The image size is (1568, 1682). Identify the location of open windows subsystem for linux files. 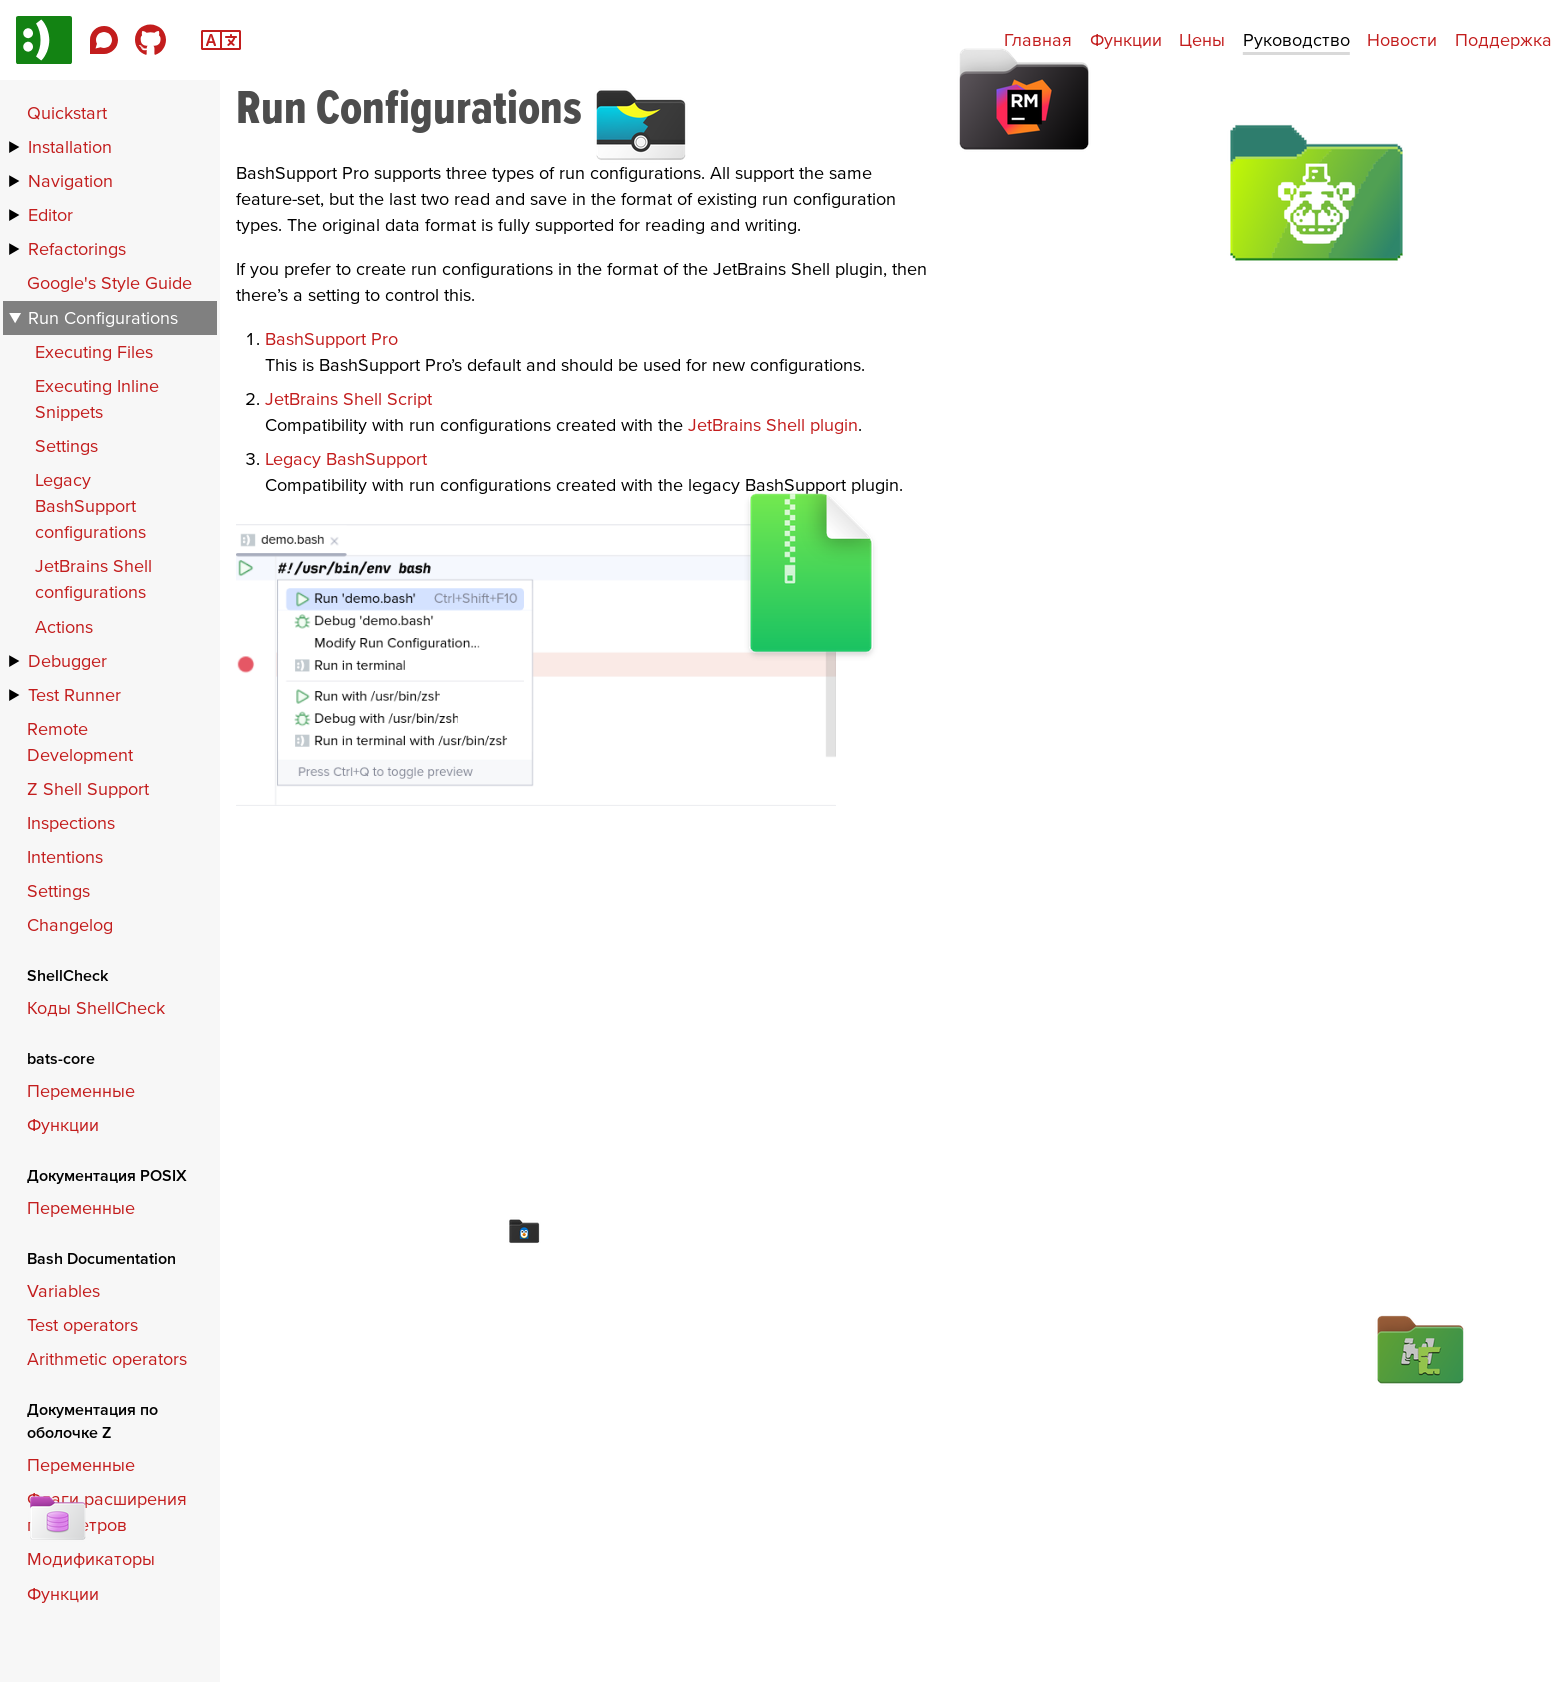
(524, 1232).